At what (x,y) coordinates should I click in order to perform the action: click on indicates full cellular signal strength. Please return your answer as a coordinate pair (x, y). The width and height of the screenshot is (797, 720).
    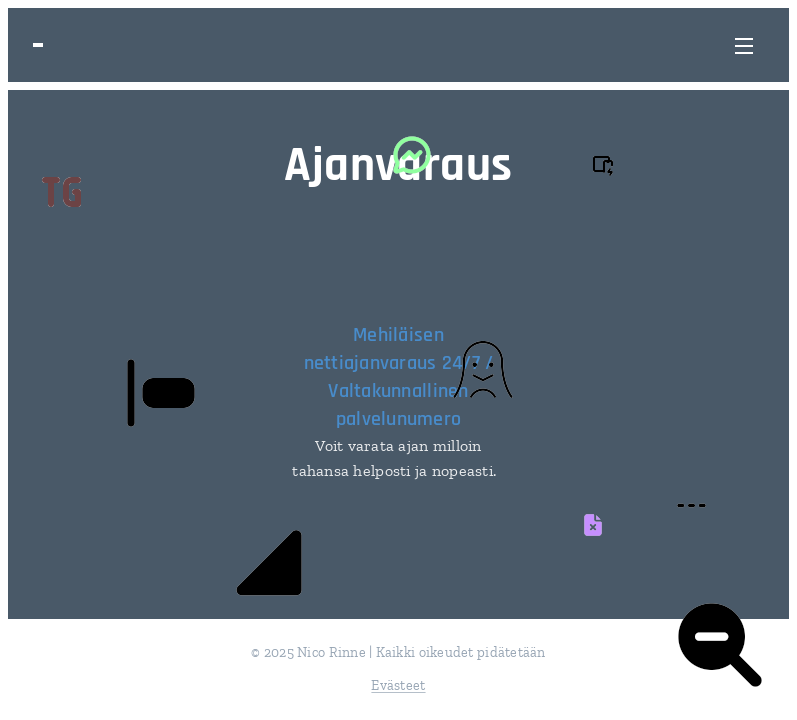
    Looking at the image, I should click on (274, 565).